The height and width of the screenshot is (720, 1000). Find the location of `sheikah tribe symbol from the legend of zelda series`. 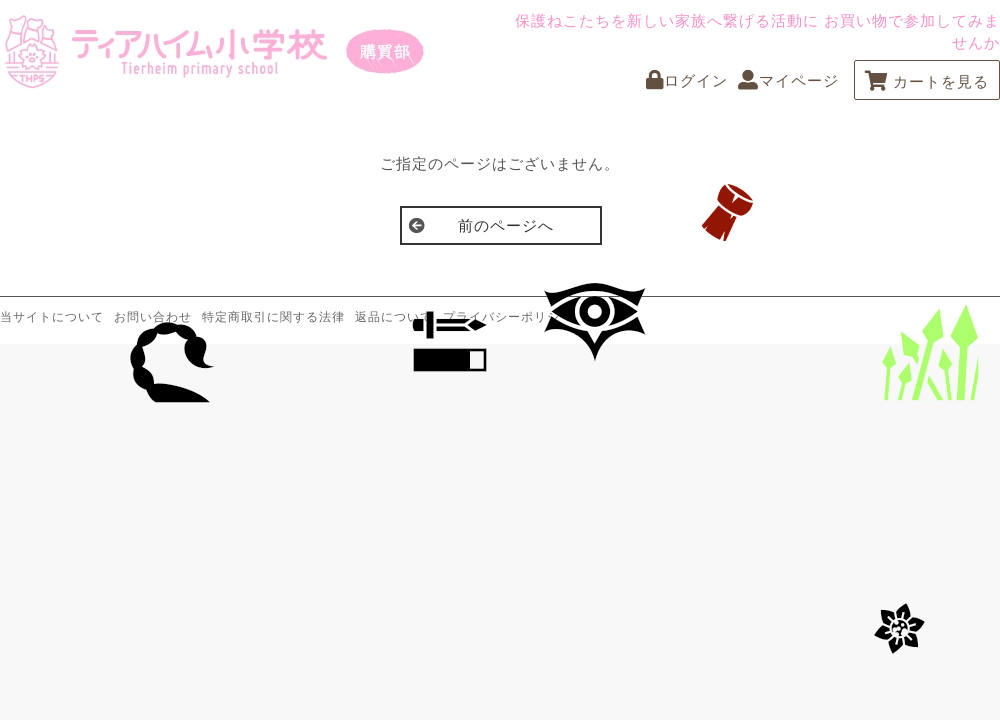

sheikah tribe symbol from the legend of zelda series is located at coordinates (594, 316).